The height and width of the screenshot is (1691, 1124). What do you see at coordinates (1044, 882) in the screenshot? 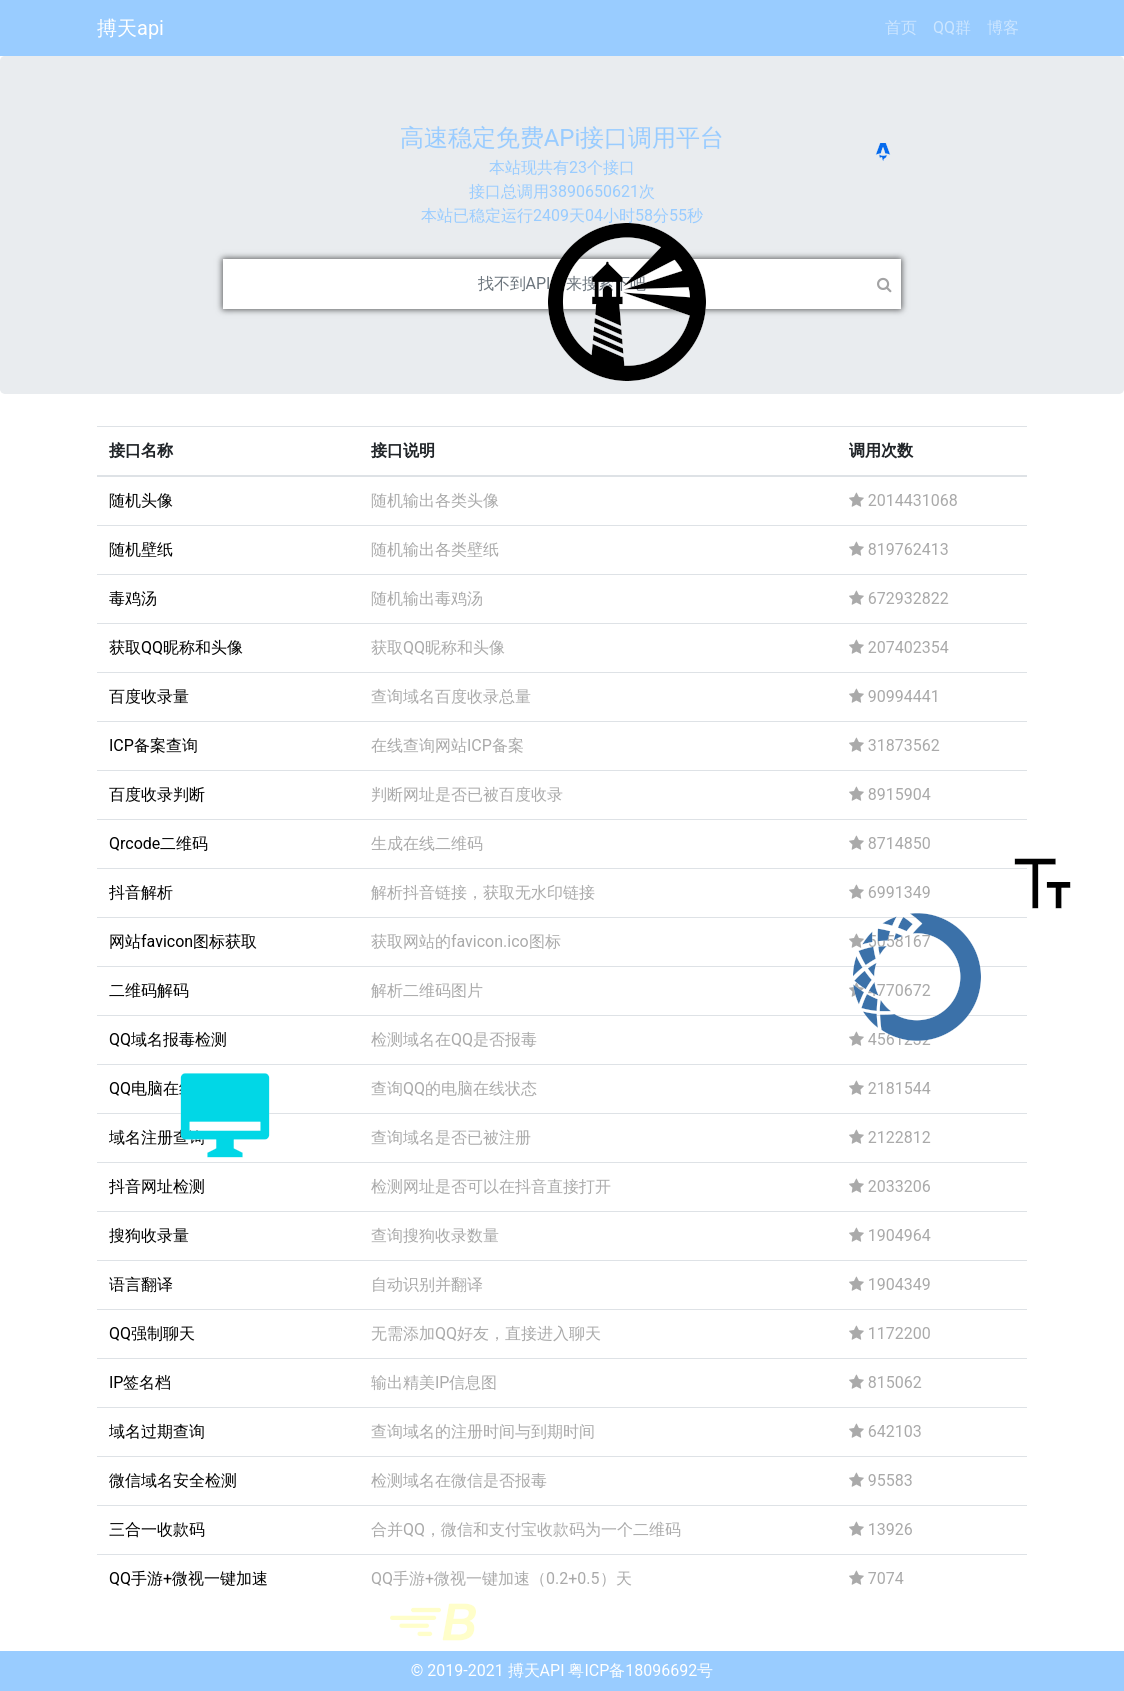
I see `adjust text size settings` at bounding box center [1044, 882].